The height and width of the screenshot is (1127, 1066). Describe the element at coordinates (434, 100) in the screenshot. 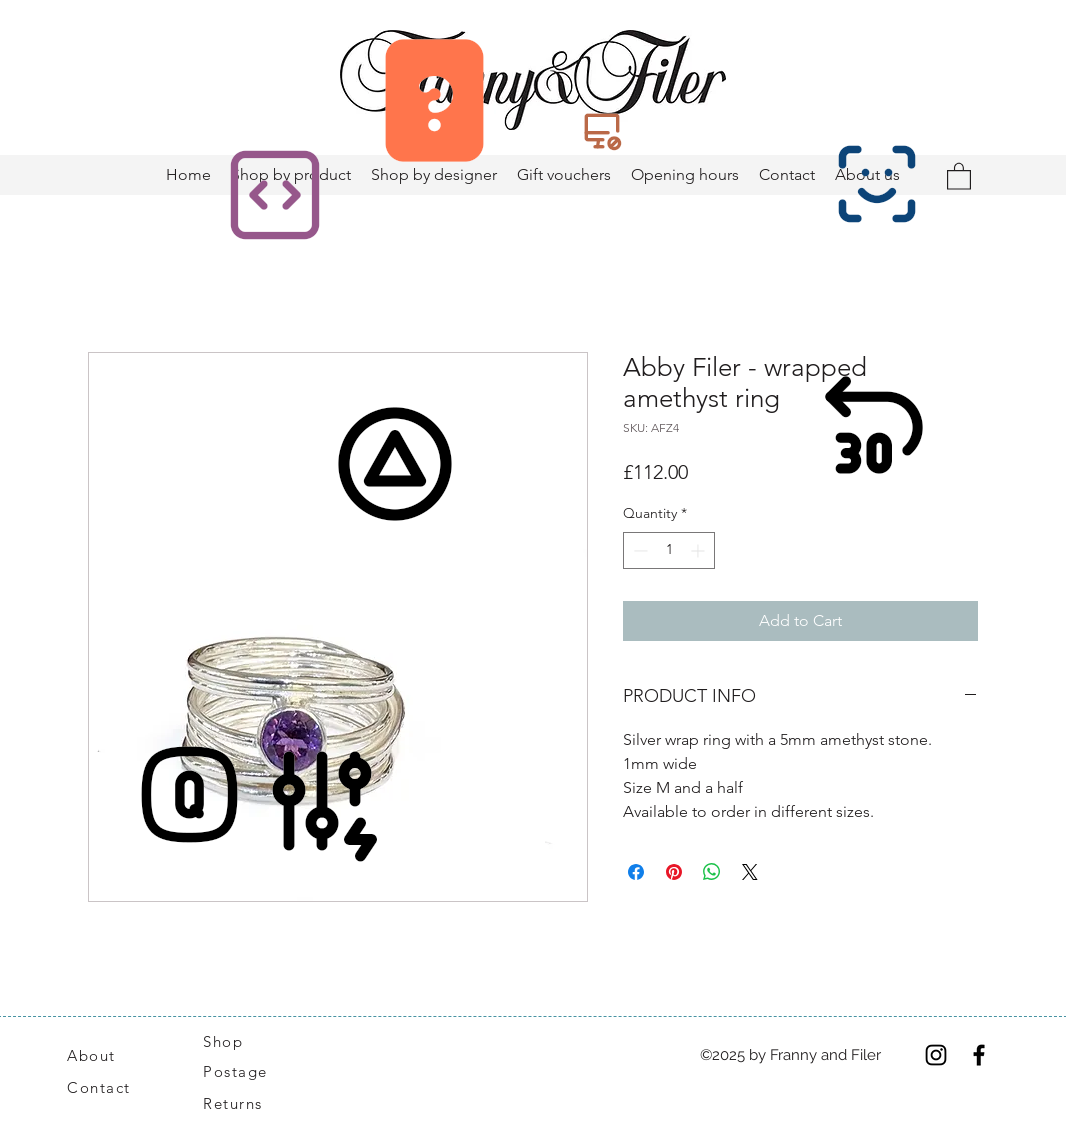

I see `unknown or unrecognized device detected` at that location.